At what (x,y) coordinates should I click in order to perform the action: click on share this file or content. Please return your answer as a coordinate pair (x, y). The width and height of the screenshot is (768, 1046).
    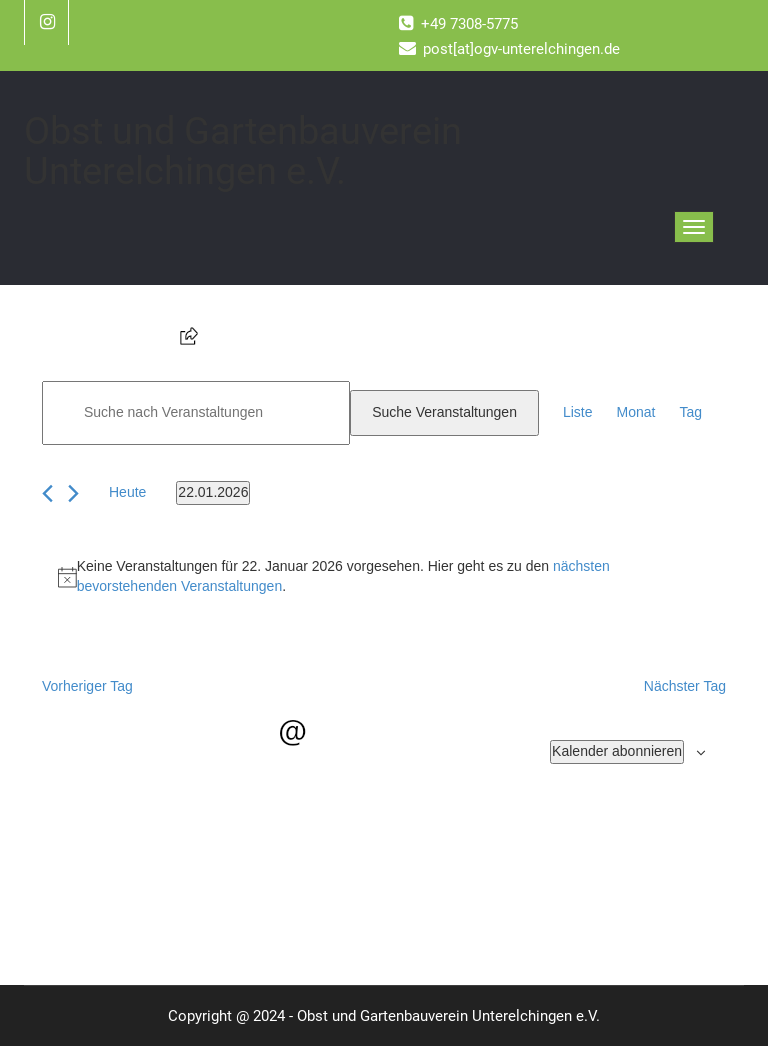
    Looking at the image, I should click on (189, 336).